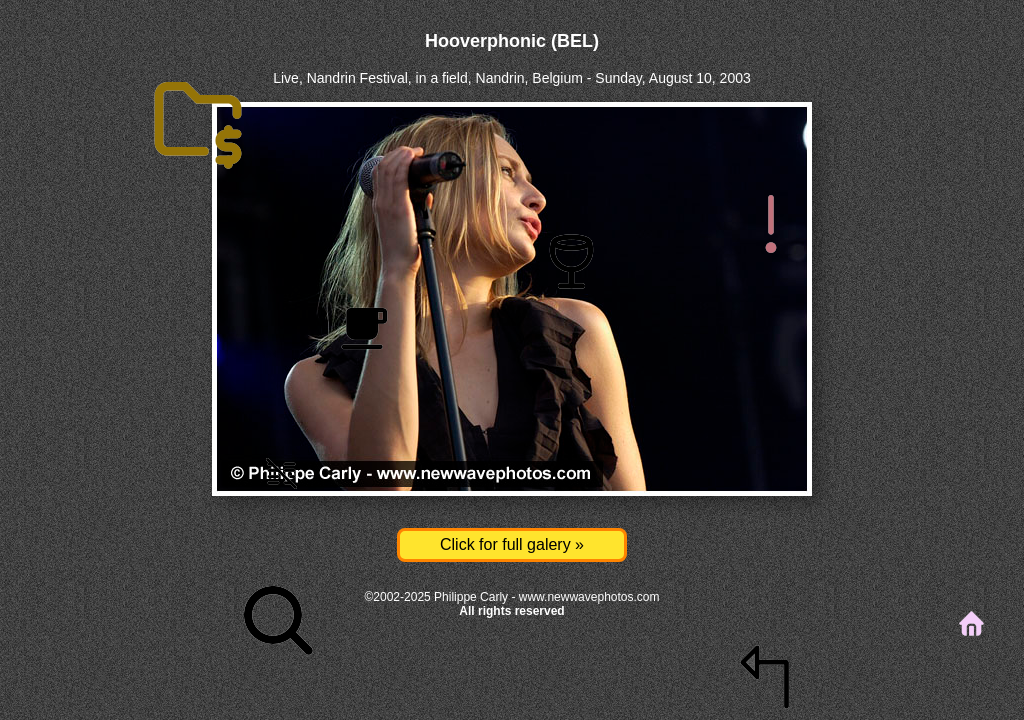 The image size is (1024, 720). I want to click on indicates an alert or warning that requires attention, so click(771, 224).